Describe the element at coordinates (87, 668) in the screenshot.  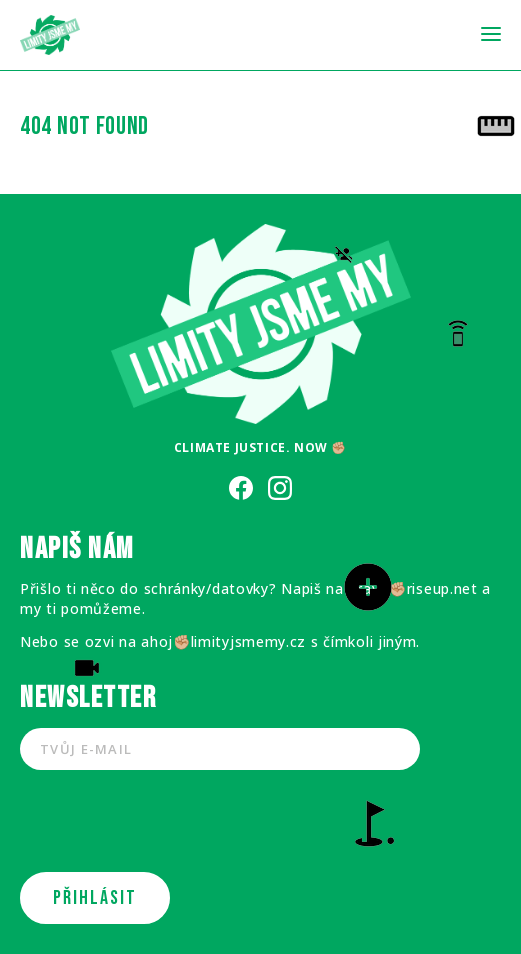
I see `start a video call` at that location.